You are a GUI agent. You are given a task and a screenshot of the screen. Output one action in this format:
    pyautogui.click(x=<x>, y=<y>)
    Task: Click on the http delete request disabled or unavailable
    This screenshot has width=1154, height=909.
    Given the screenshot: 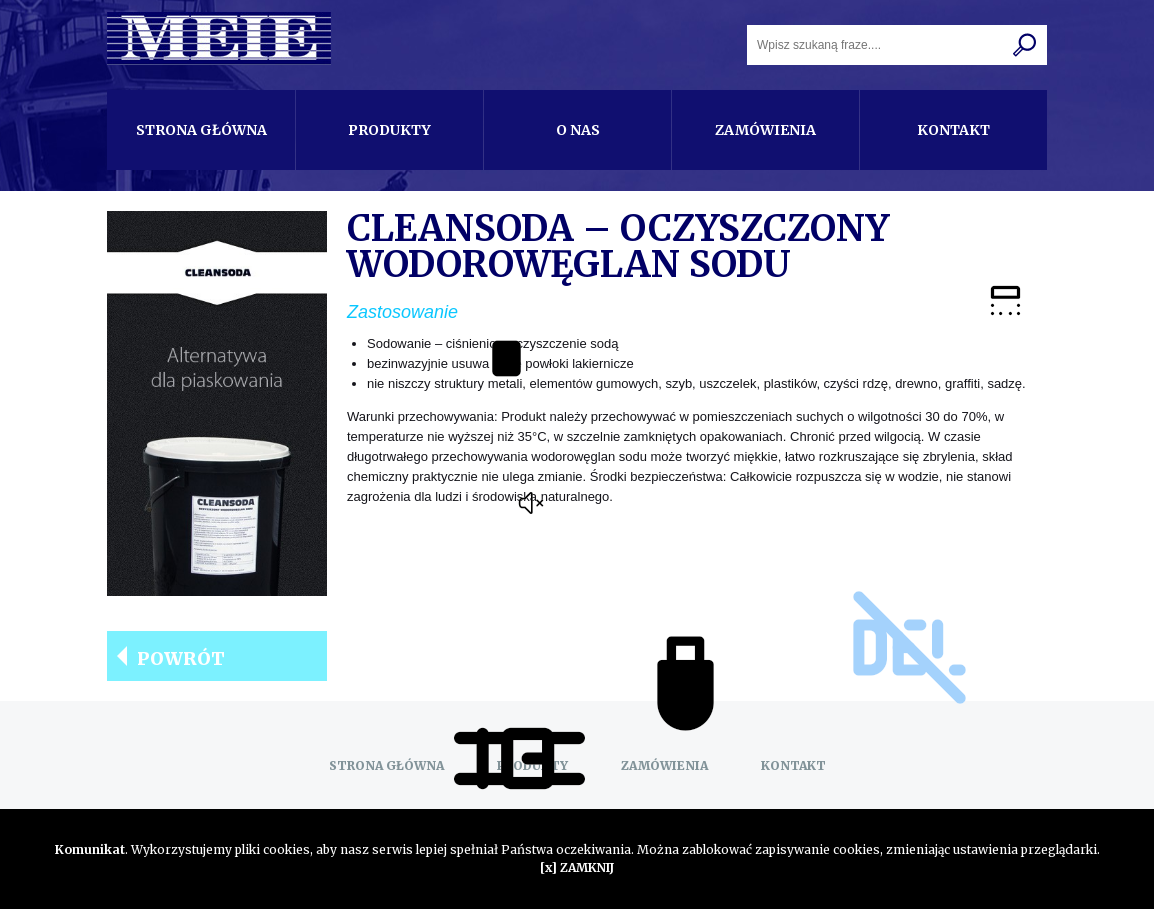 What is the action you would take?
    pyautogui.click(x=909, y=647)
    